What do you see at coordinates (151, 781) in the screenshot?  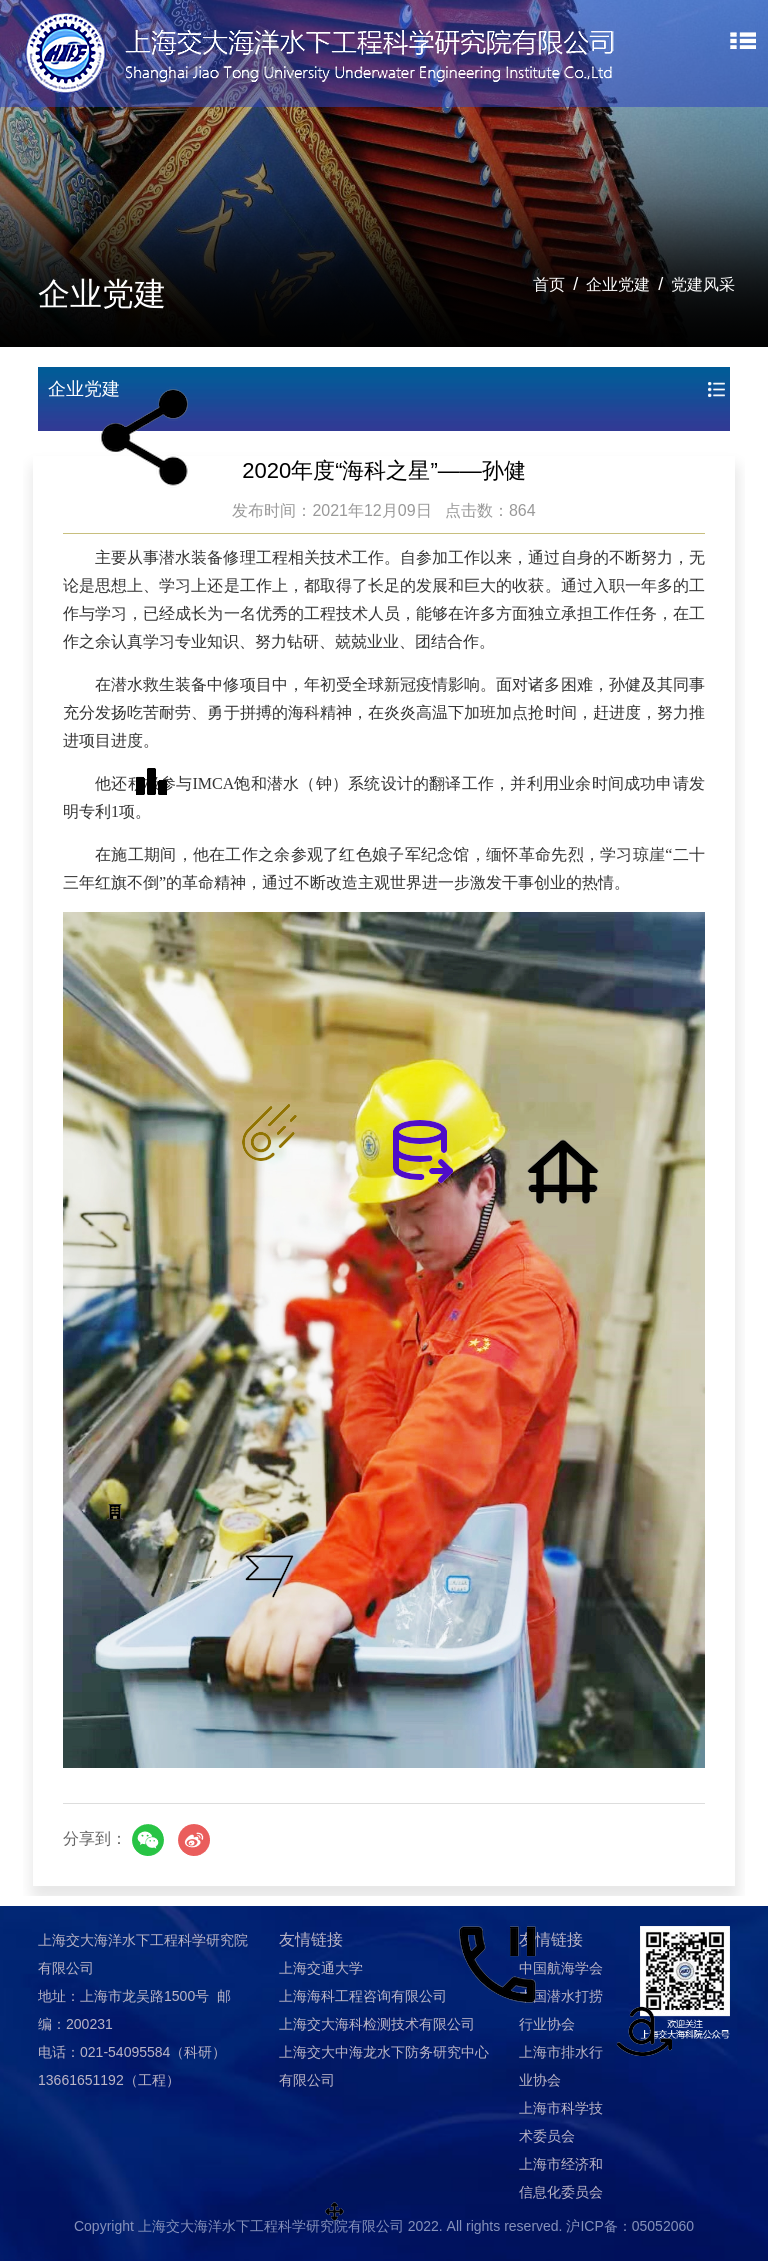 I see `view leaderboard rankings` at bounding box center [151, 781].